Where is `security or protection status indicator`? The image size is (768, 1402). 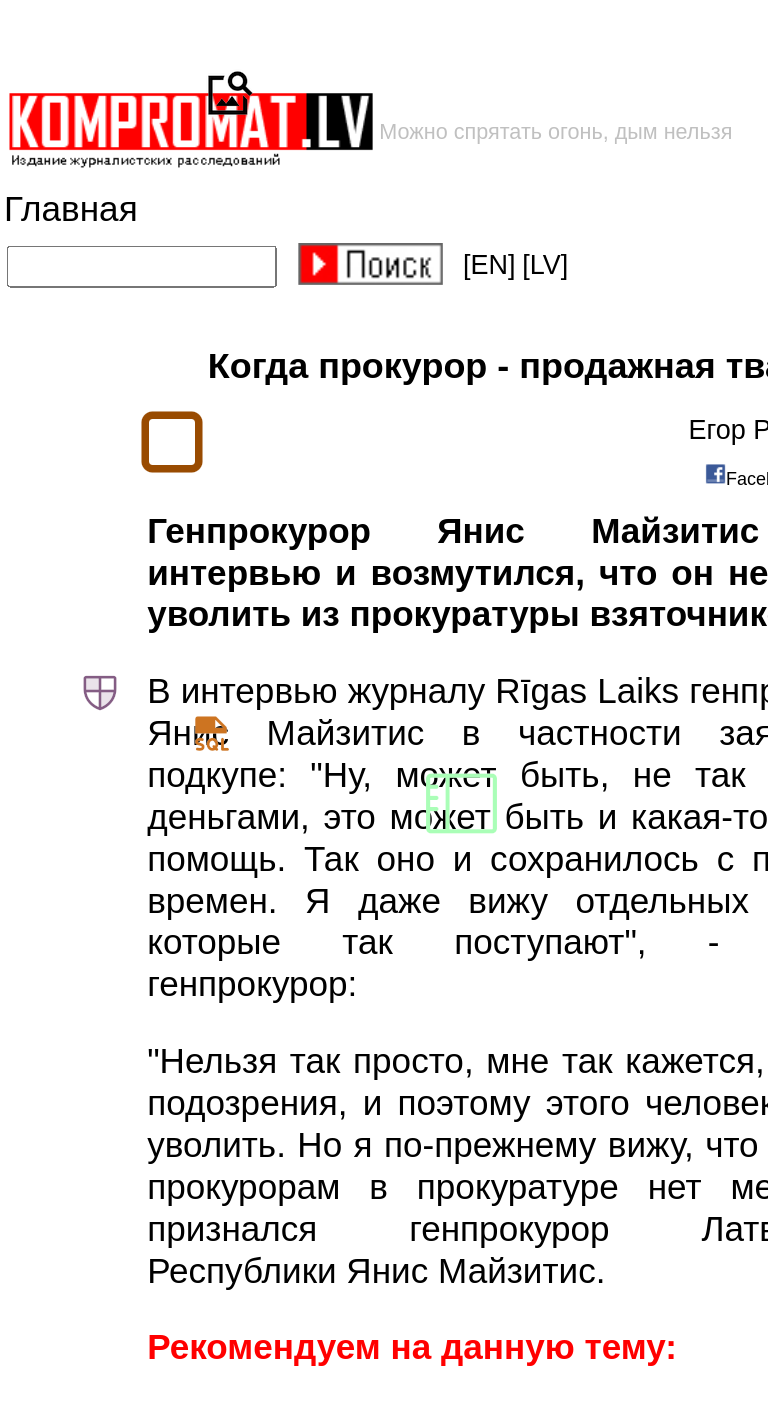
security or protection status indicator is located at coordinates (100, 691).